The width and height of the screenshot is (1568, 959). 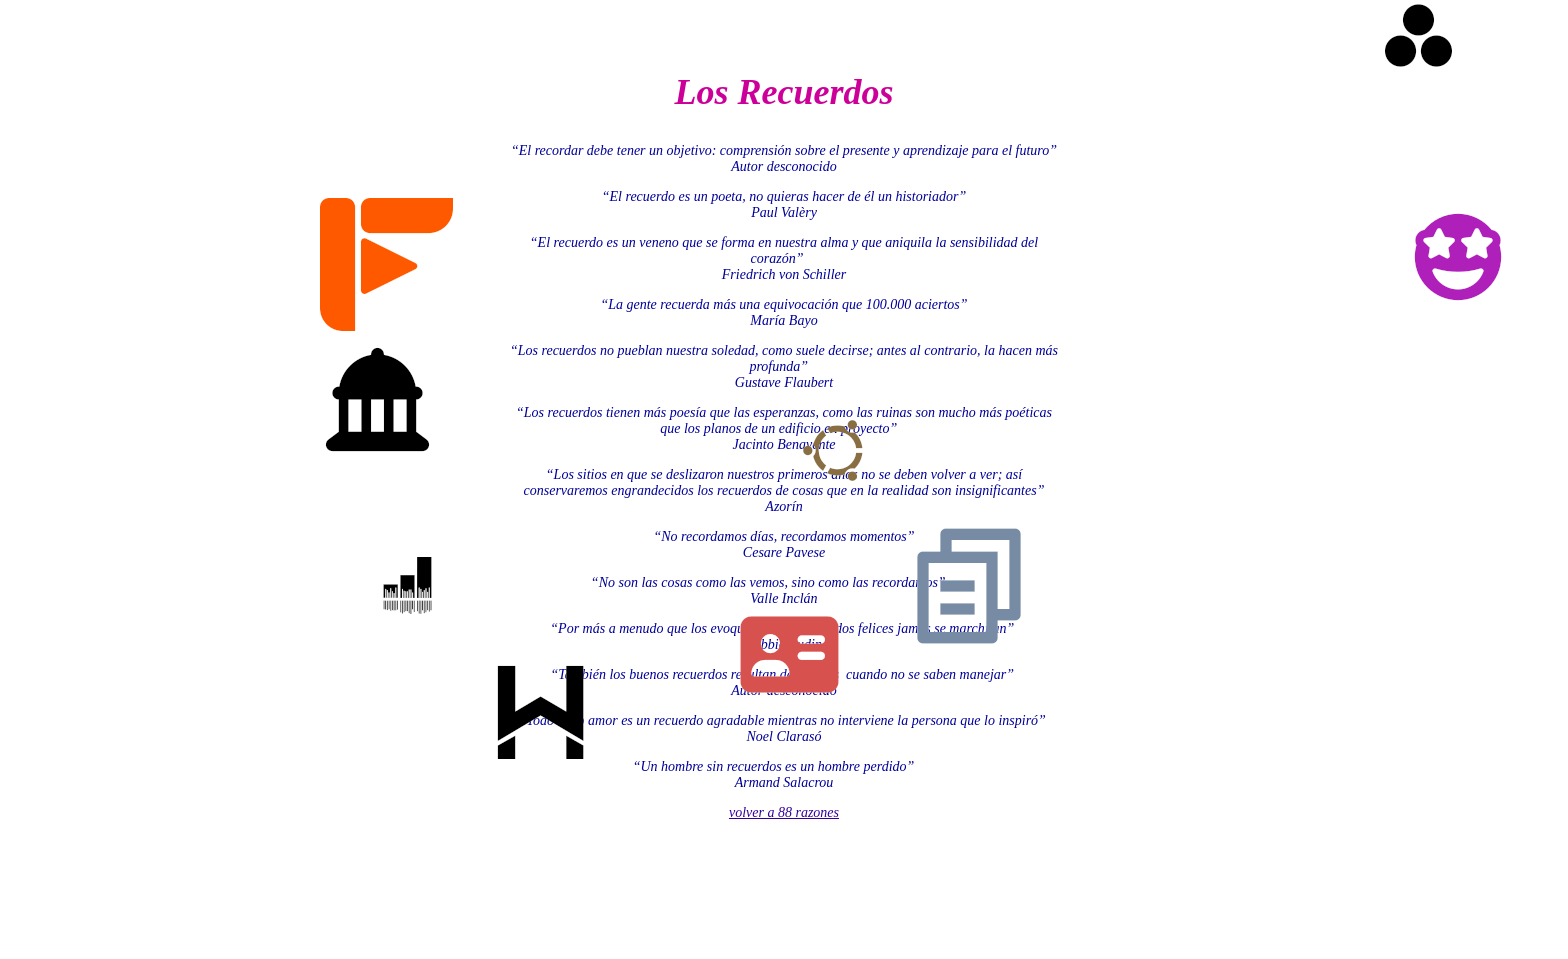 I want to click on open soundcharts music analytics platform, so click(x=407, y=585).